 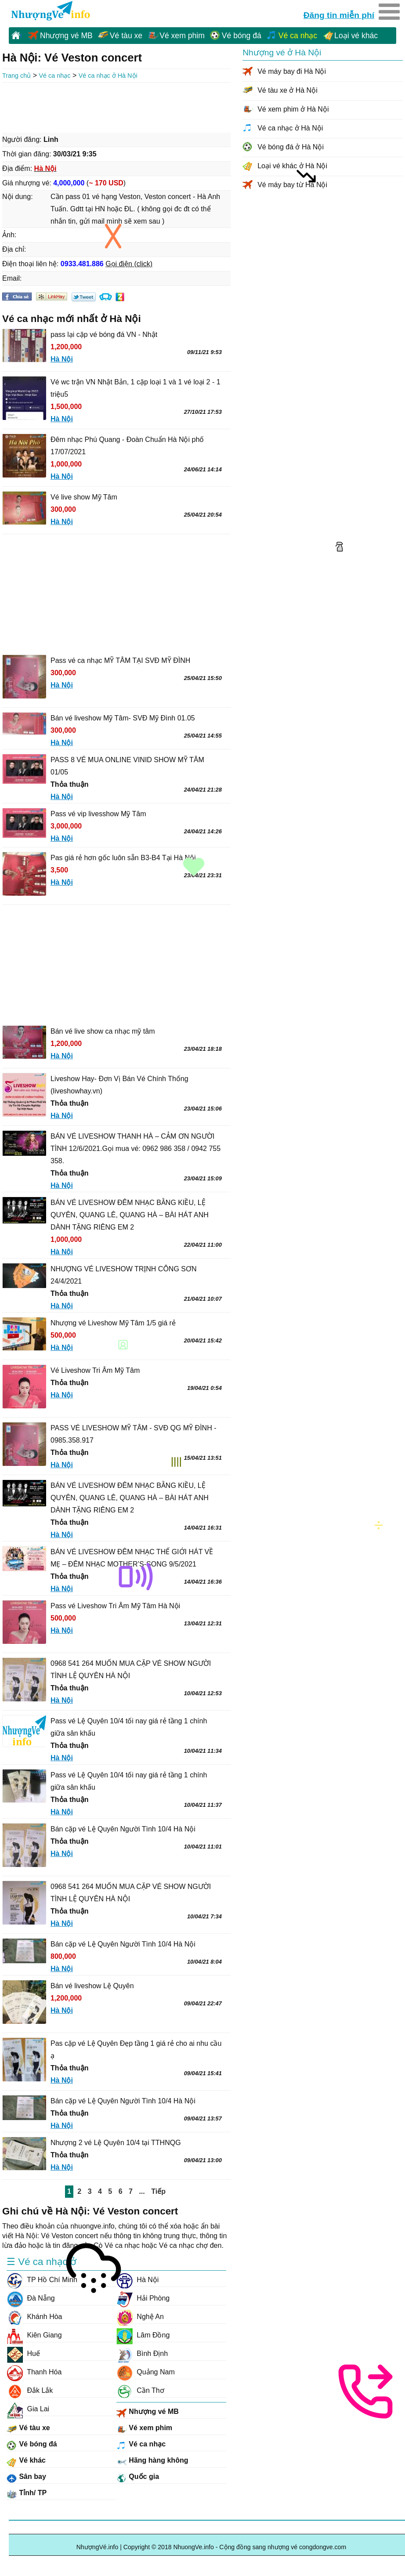 I want to click on forward a call to another number, so click(x=365, y=2391).